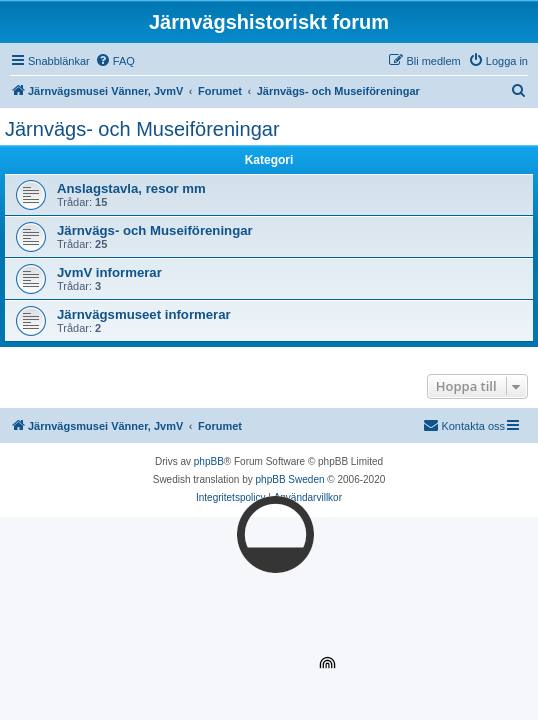 This screenshot has height=720, width=538. What do you see at coordinates (275, 534) in the screenshot?
I see `open the Sunrise calendar app` at bounding box center [275, 534].